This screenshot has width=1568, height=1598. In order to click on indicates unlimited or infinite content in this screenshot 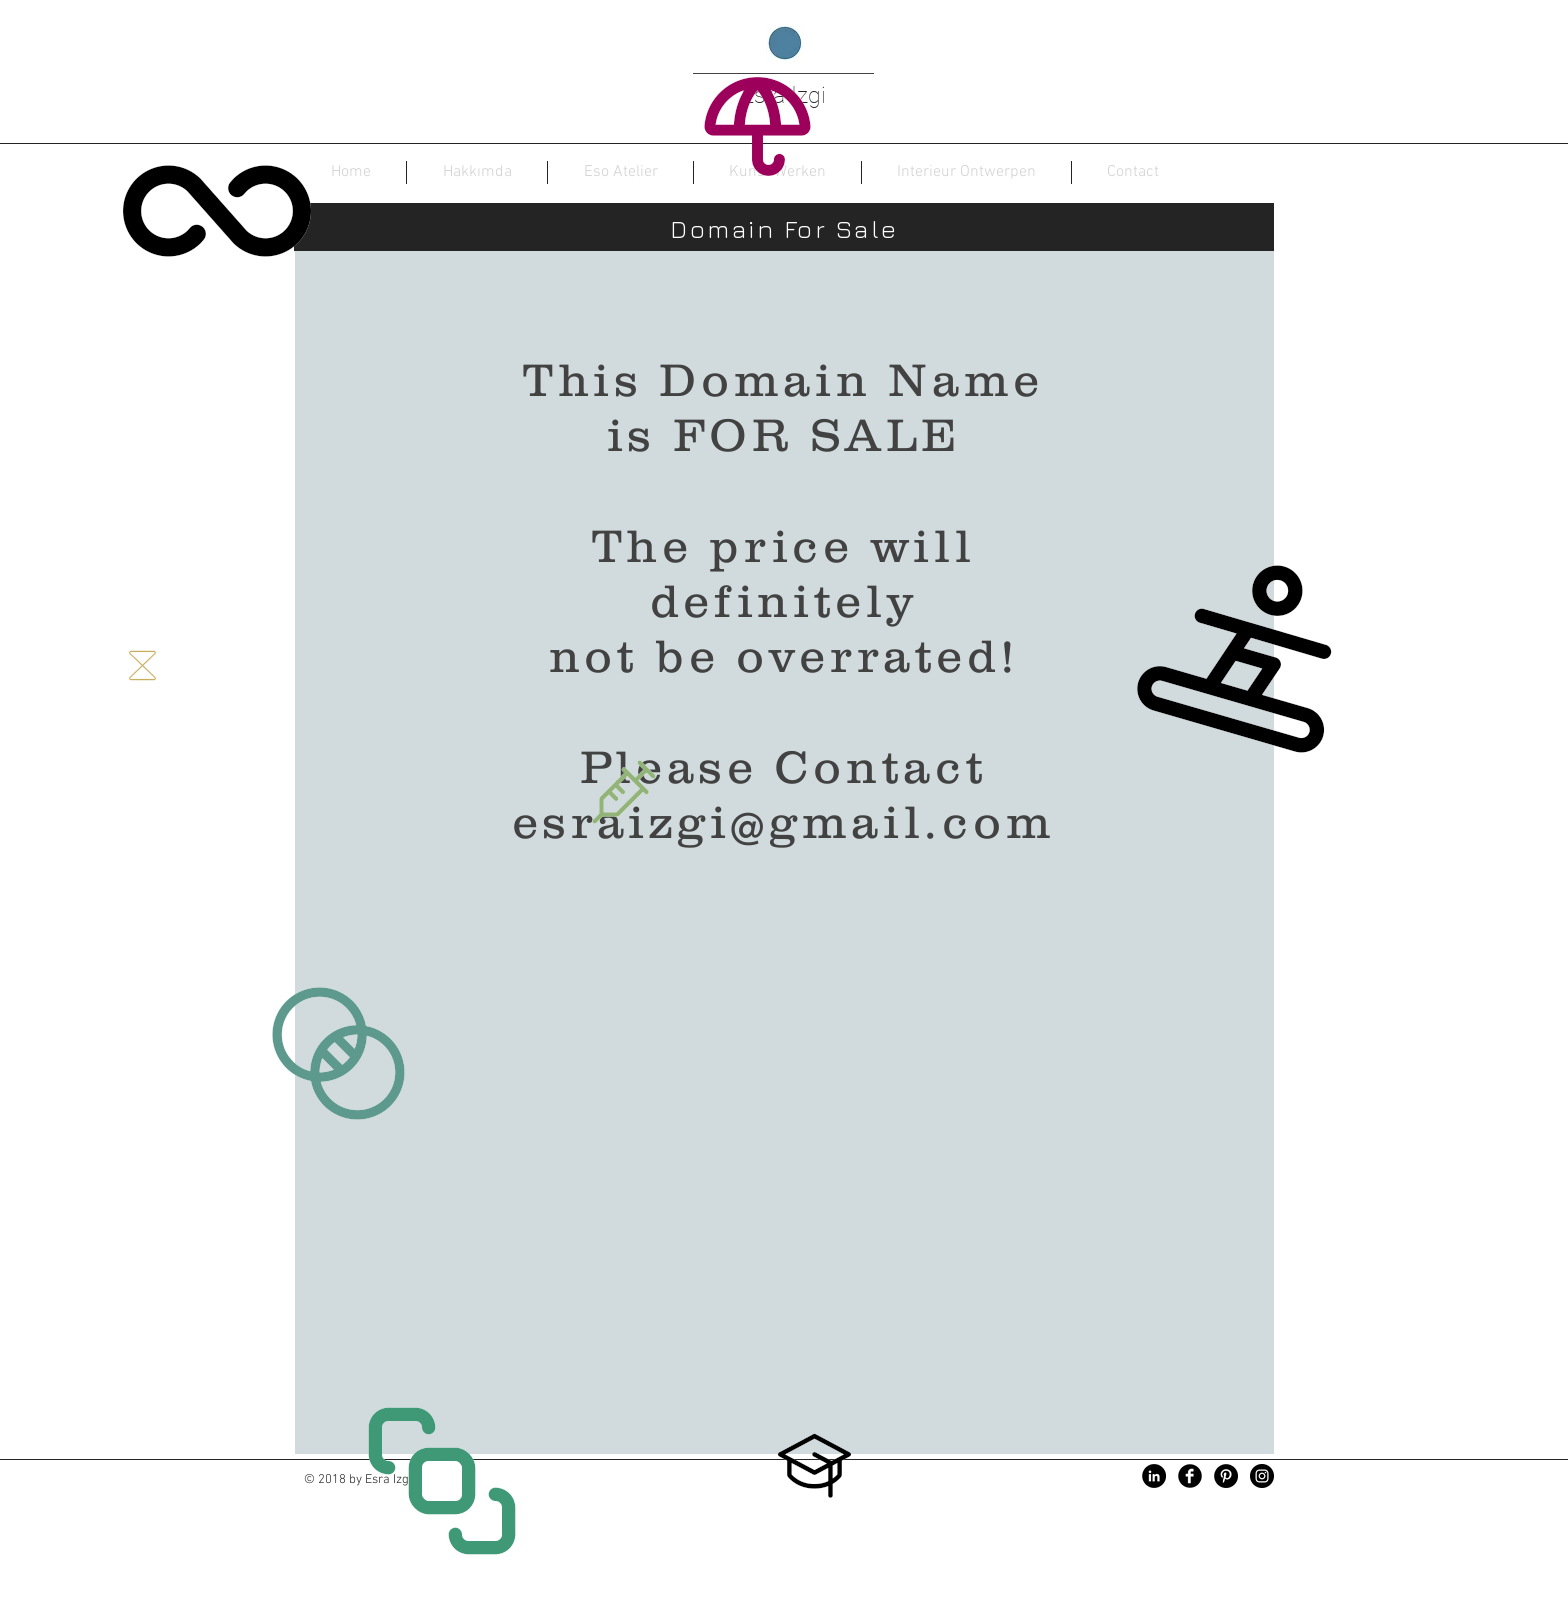, I will do `click(217, 211)`.